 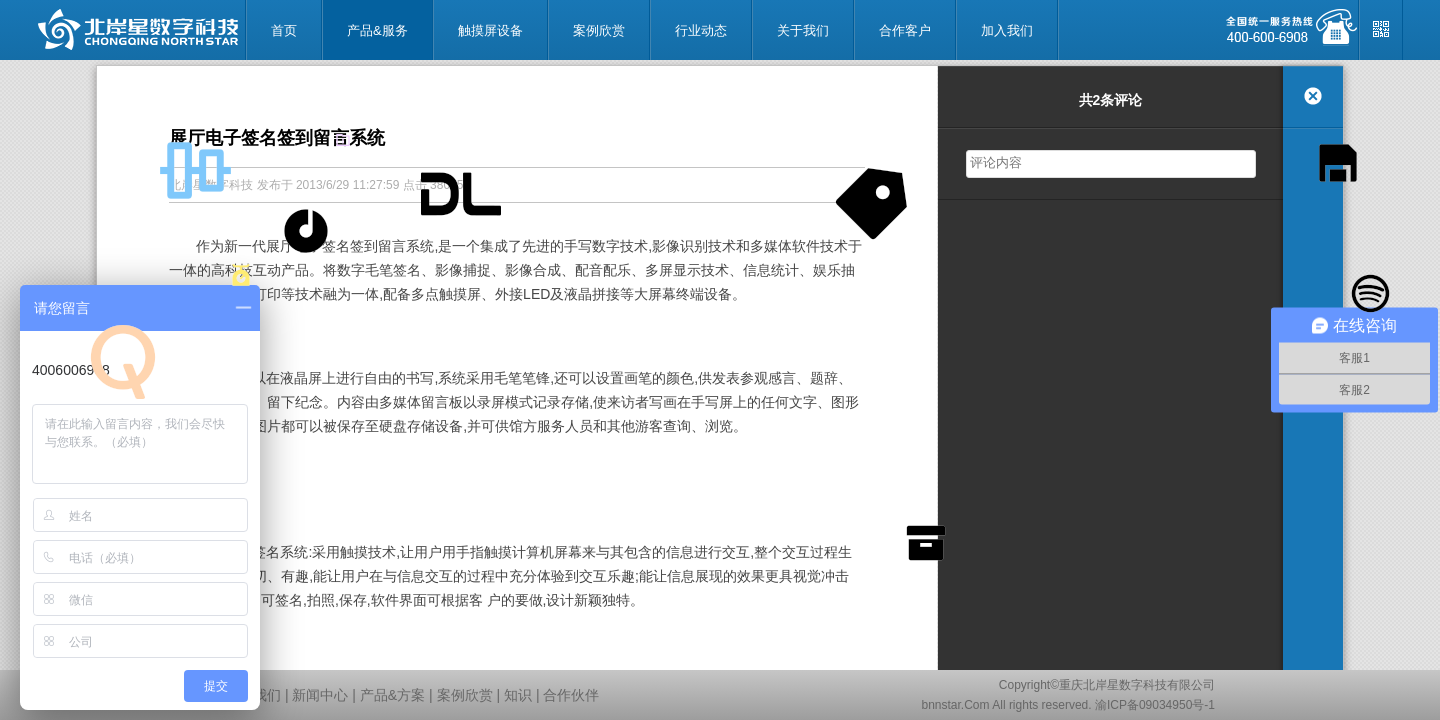 What do you see at coordinates (343, 140) in the screenshot?
I see `folder contains items that need attention` at bounding box center [343, 140].